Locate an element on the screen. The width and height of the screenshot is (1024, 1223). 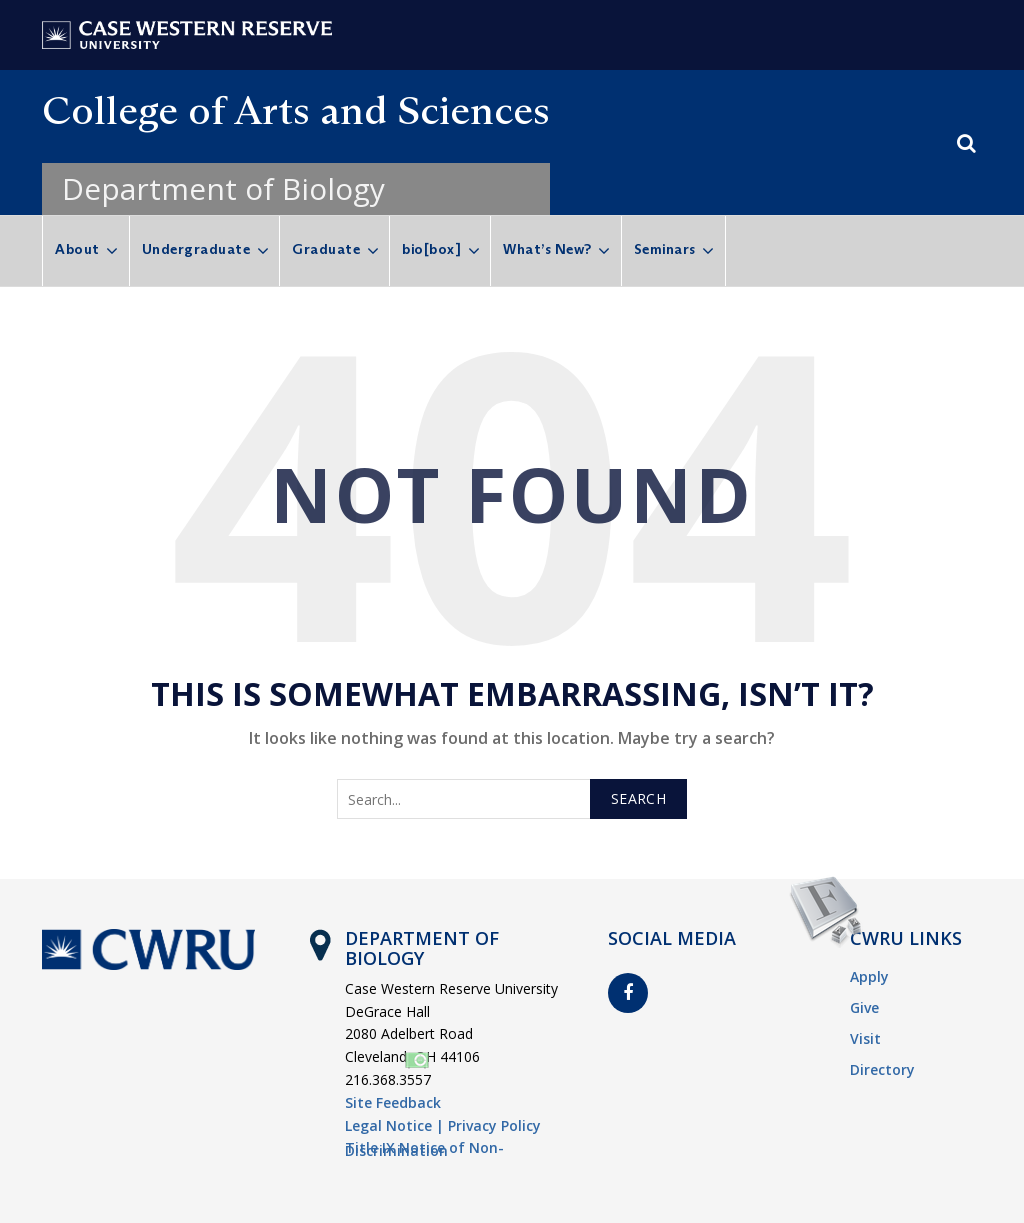
font notification or typography-related system alert is located at coordinates (826, 909).